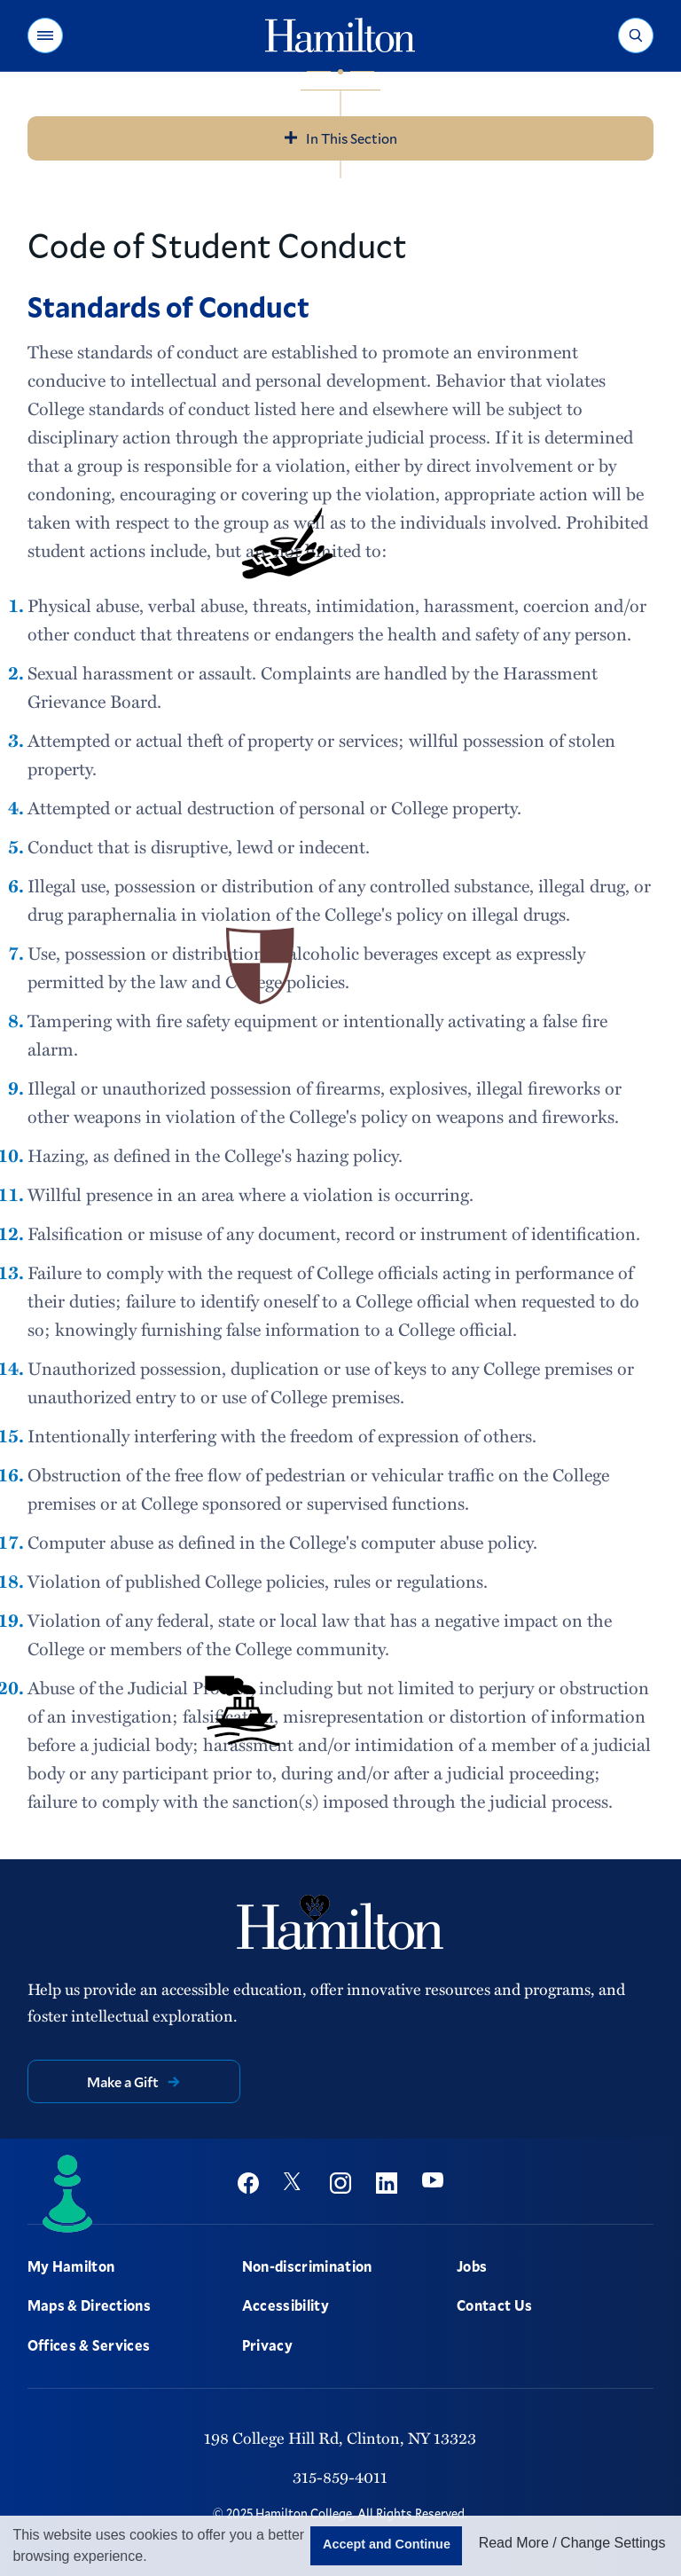 The image size is (681, 2576). I want to click on start a new chess game, so click(67, 2194).